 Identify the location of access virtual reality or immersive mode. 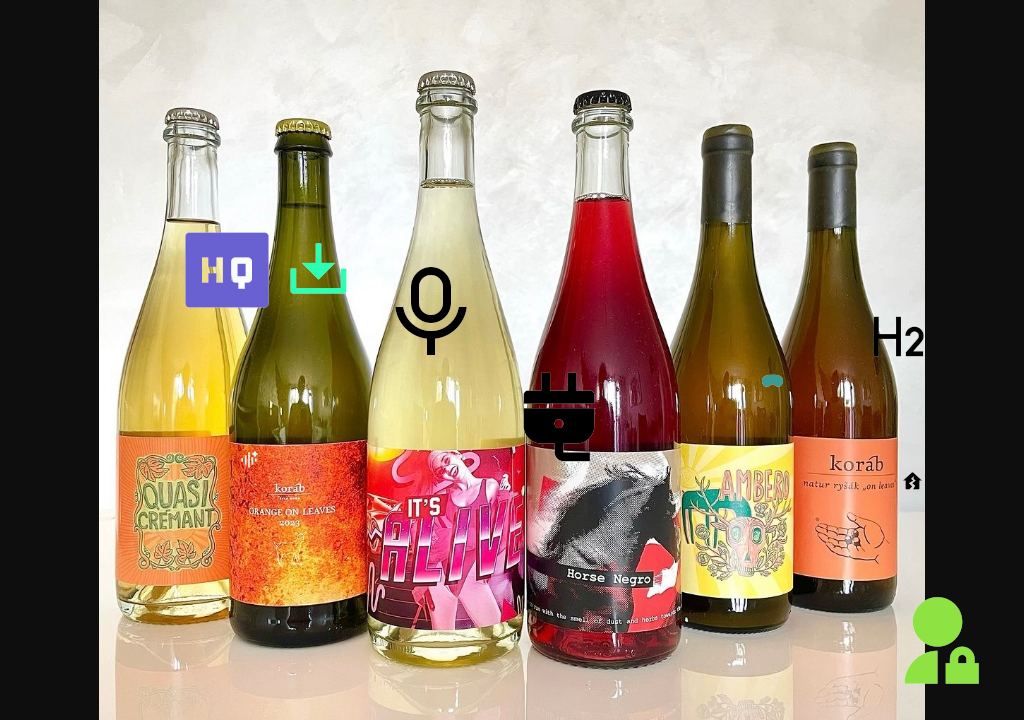
(772, 380).